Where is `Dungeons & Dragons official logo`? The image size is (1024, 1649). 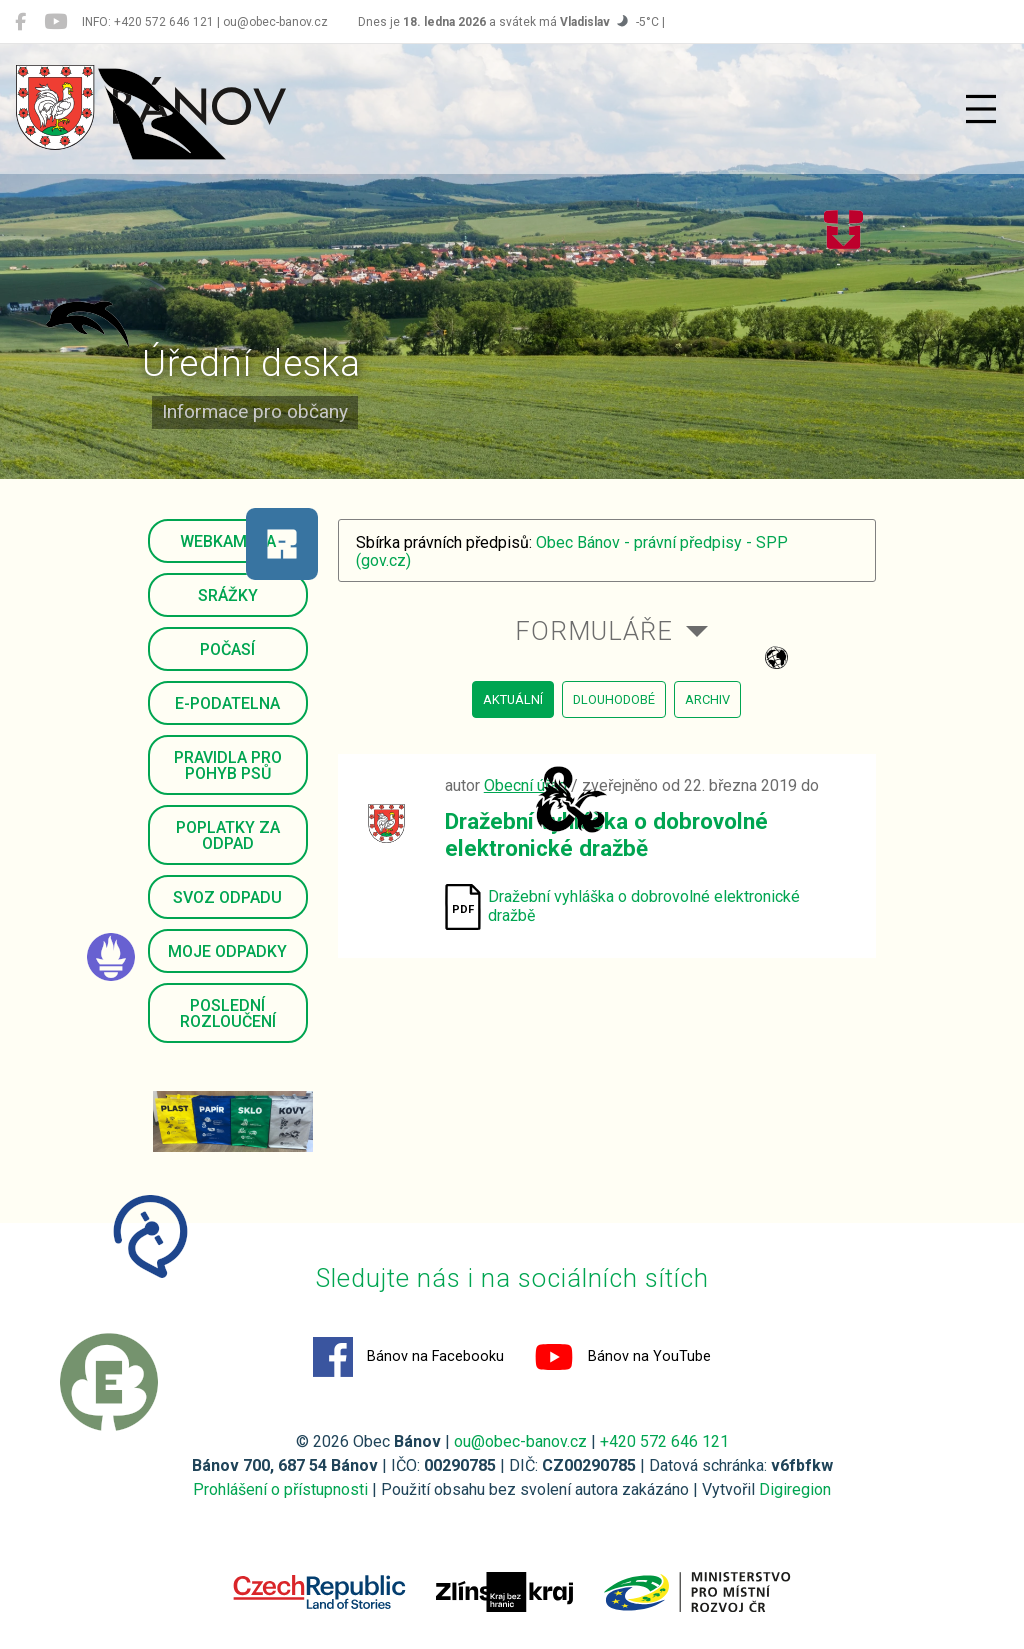 Dungeons & Dragons official logo is located at coordinates (571, 799).